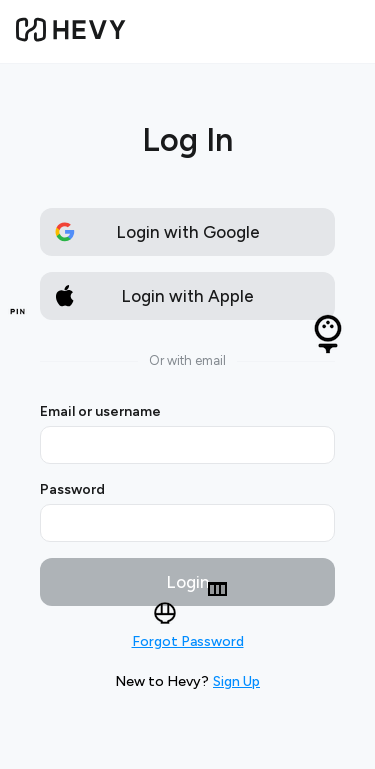 The height and width of the screenshot is (769, 375). Describe the element at coordinates (17, 311) in the screenshot. I see `enter PIN code for parental controls` at that location.